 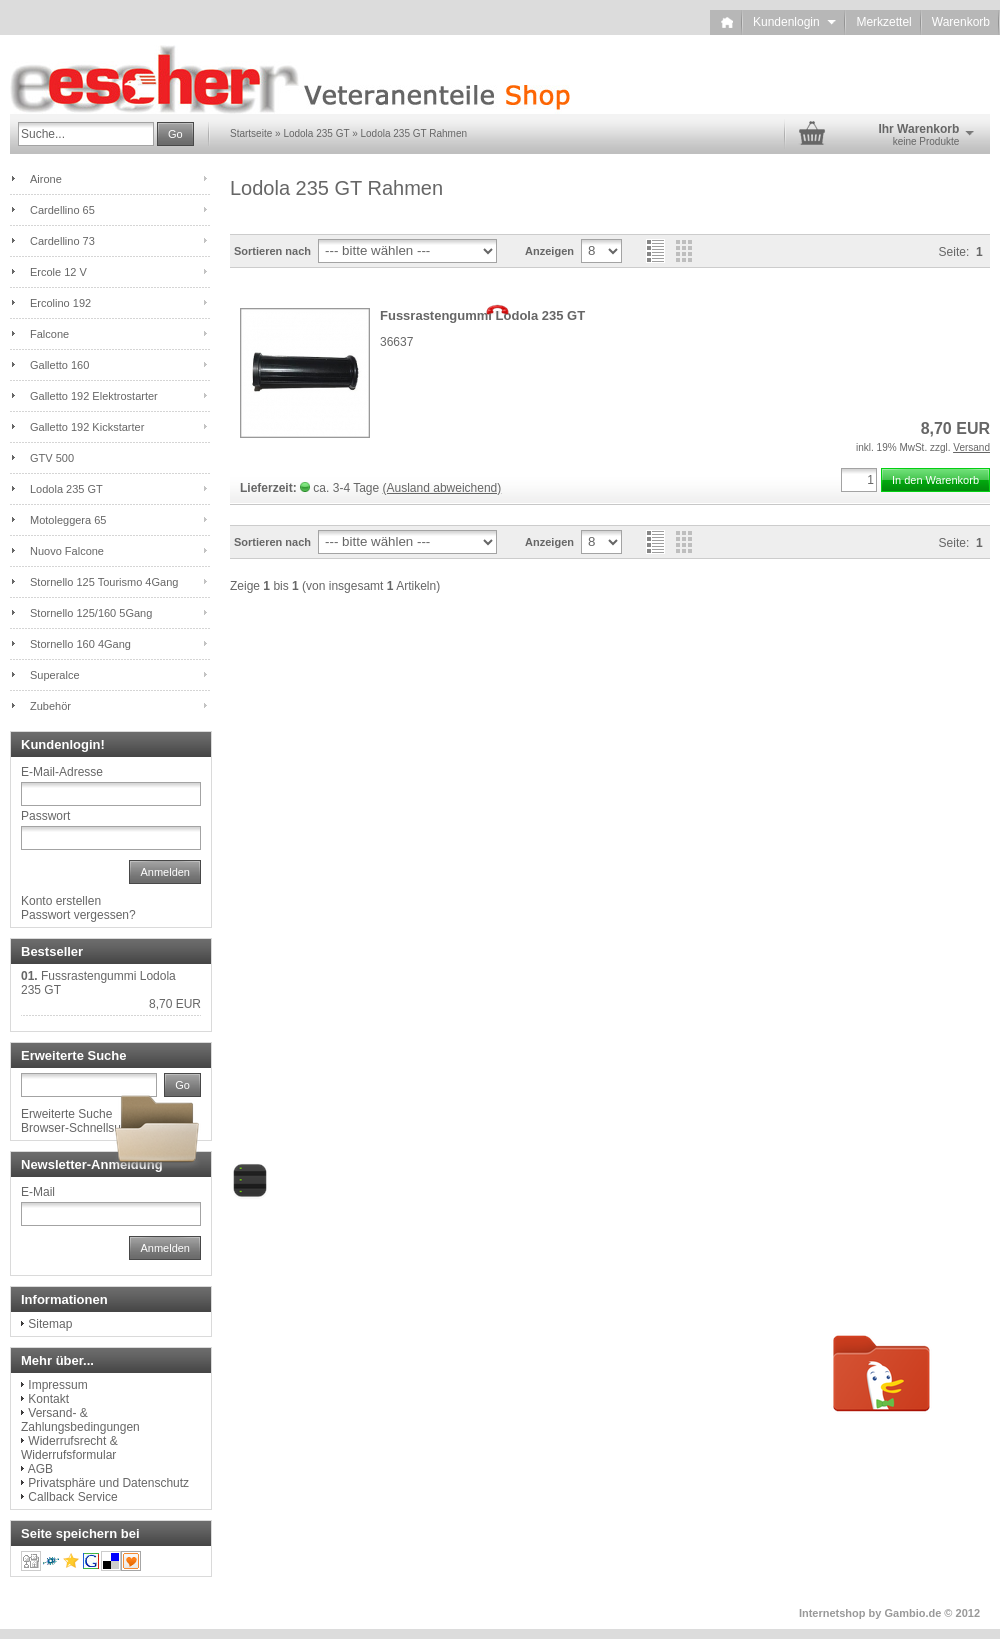 I want to click on open DuckDuckGo browser downloads folder, so click(x=881, y=1376).